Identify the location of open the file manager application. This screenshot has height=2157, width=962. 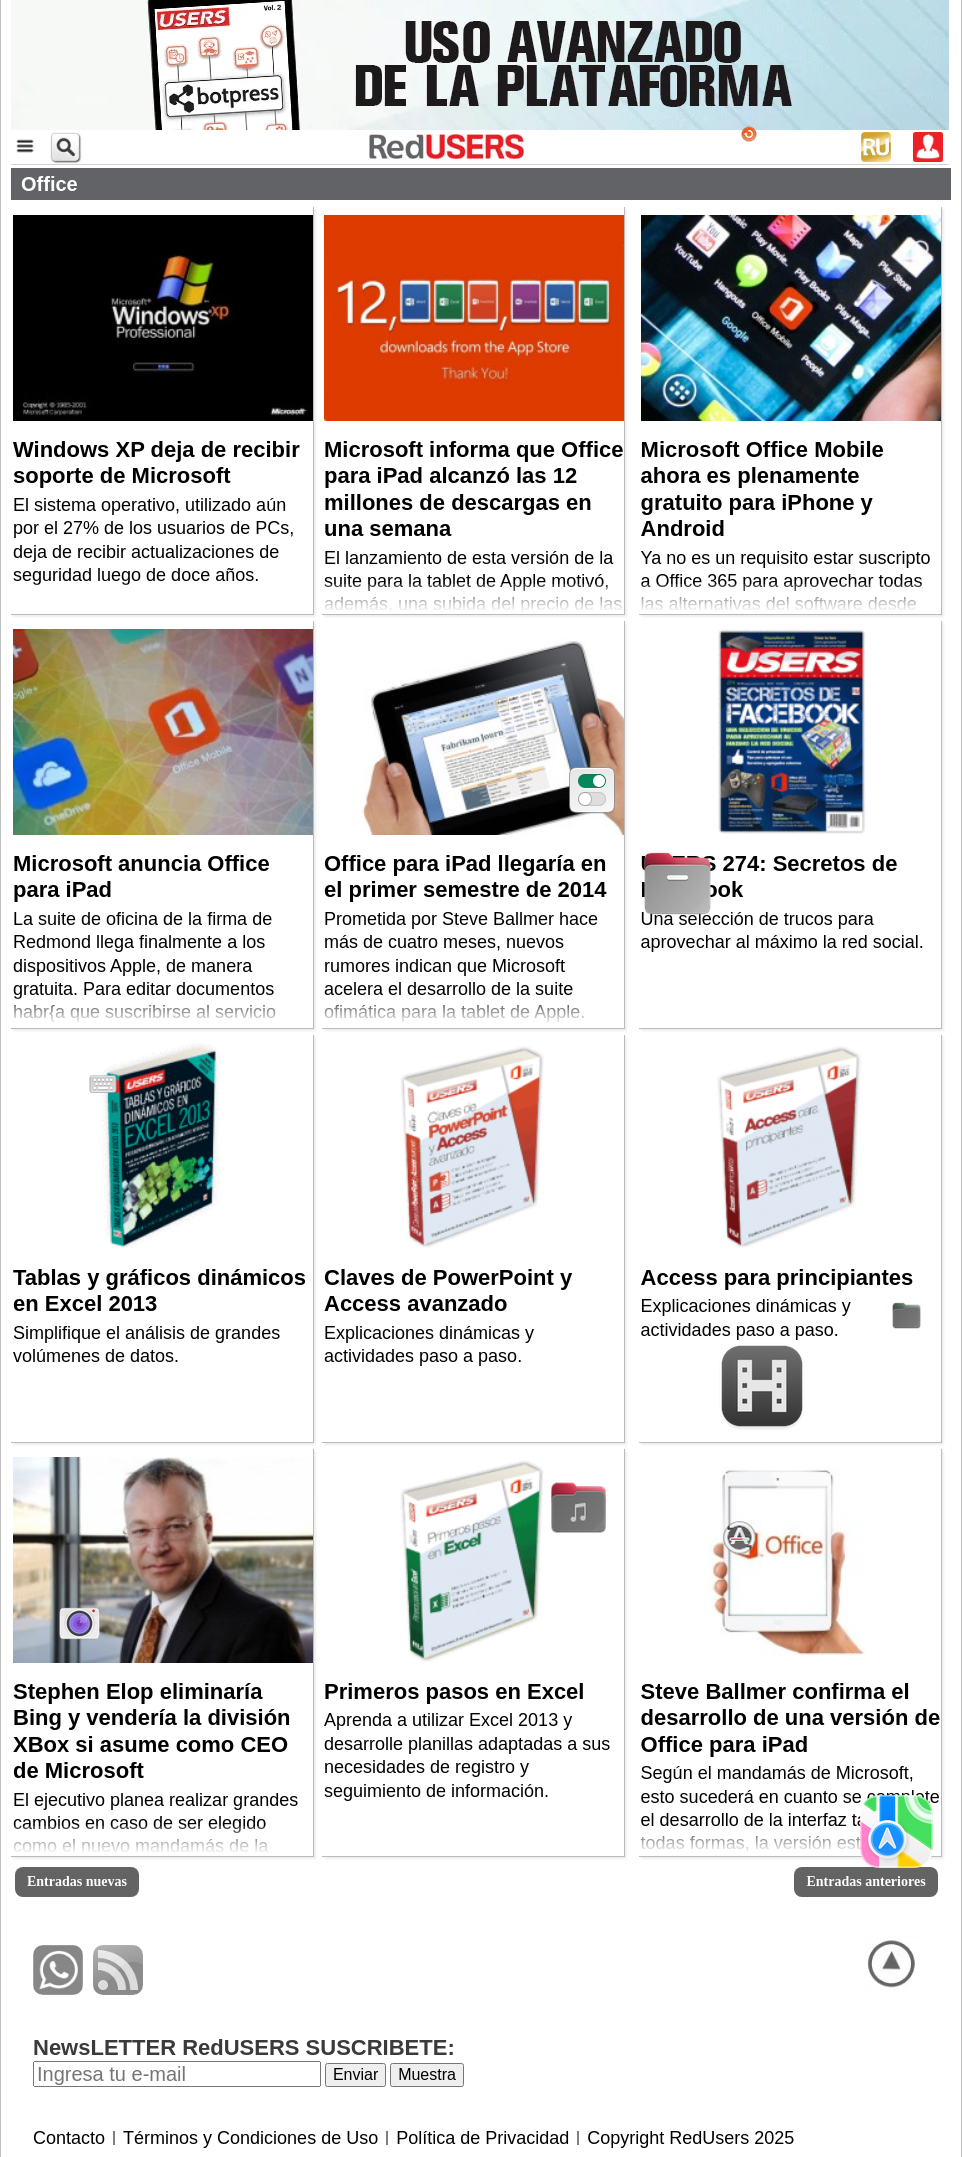
(677, 883).